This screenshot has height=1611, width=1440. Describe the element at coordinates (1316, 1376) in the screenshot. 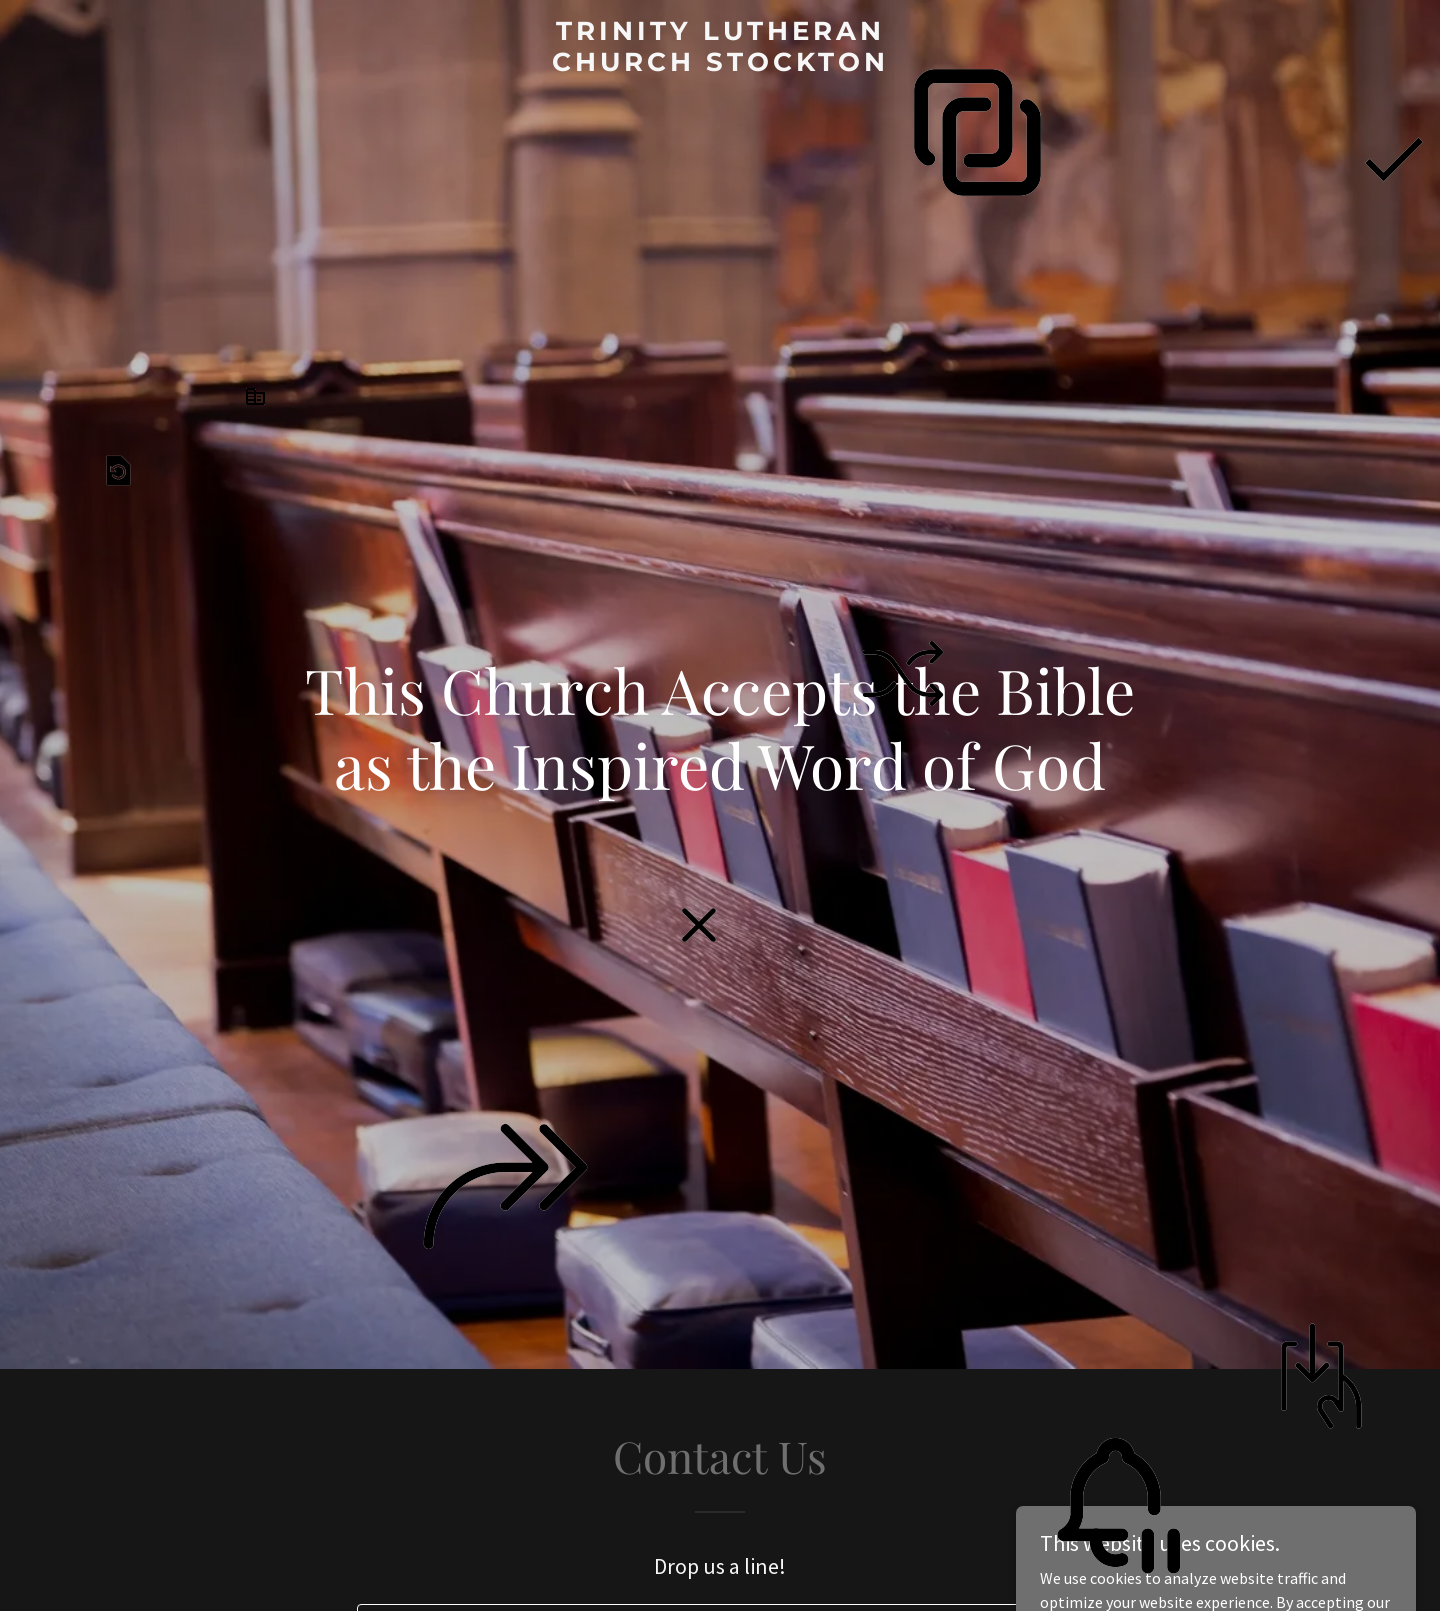

I see `withdraw funds or cash out` at that location.